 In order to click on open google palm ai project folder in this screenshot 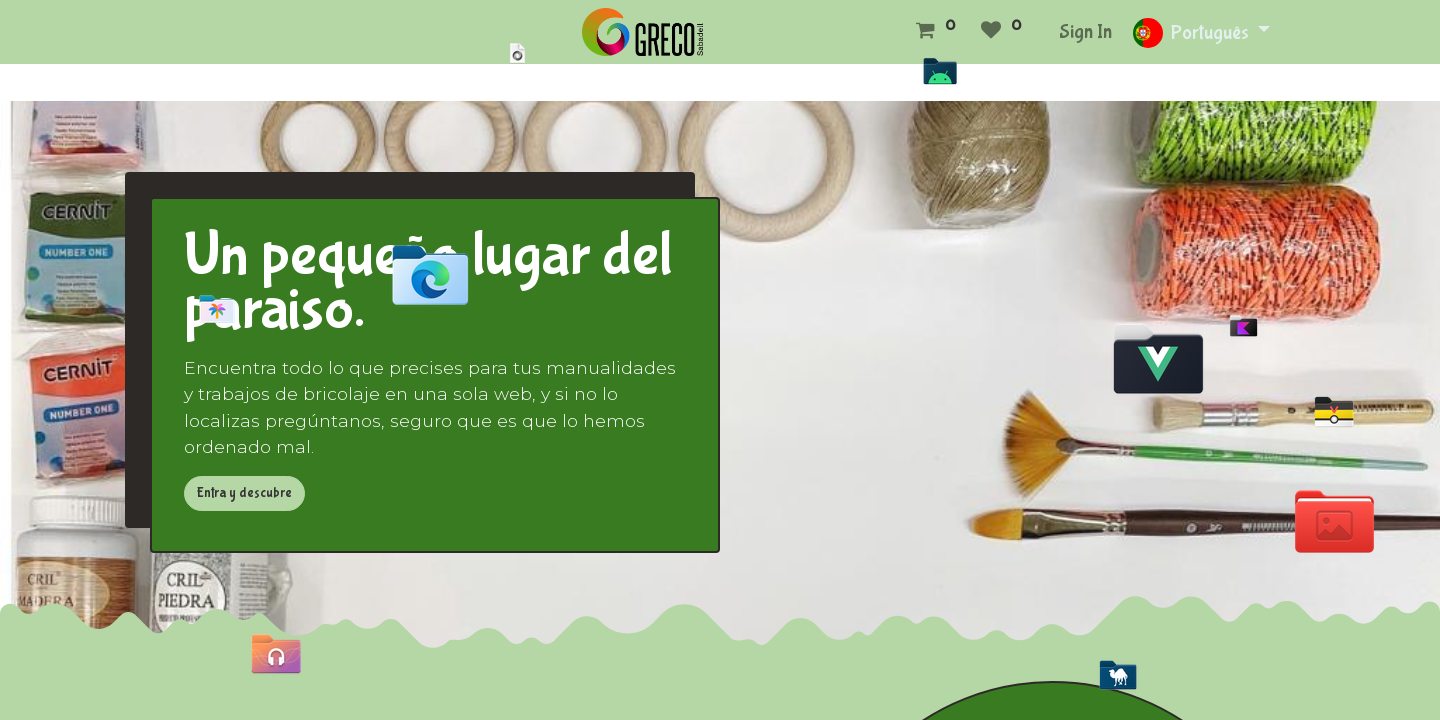, I will do `click(217, 310)`.